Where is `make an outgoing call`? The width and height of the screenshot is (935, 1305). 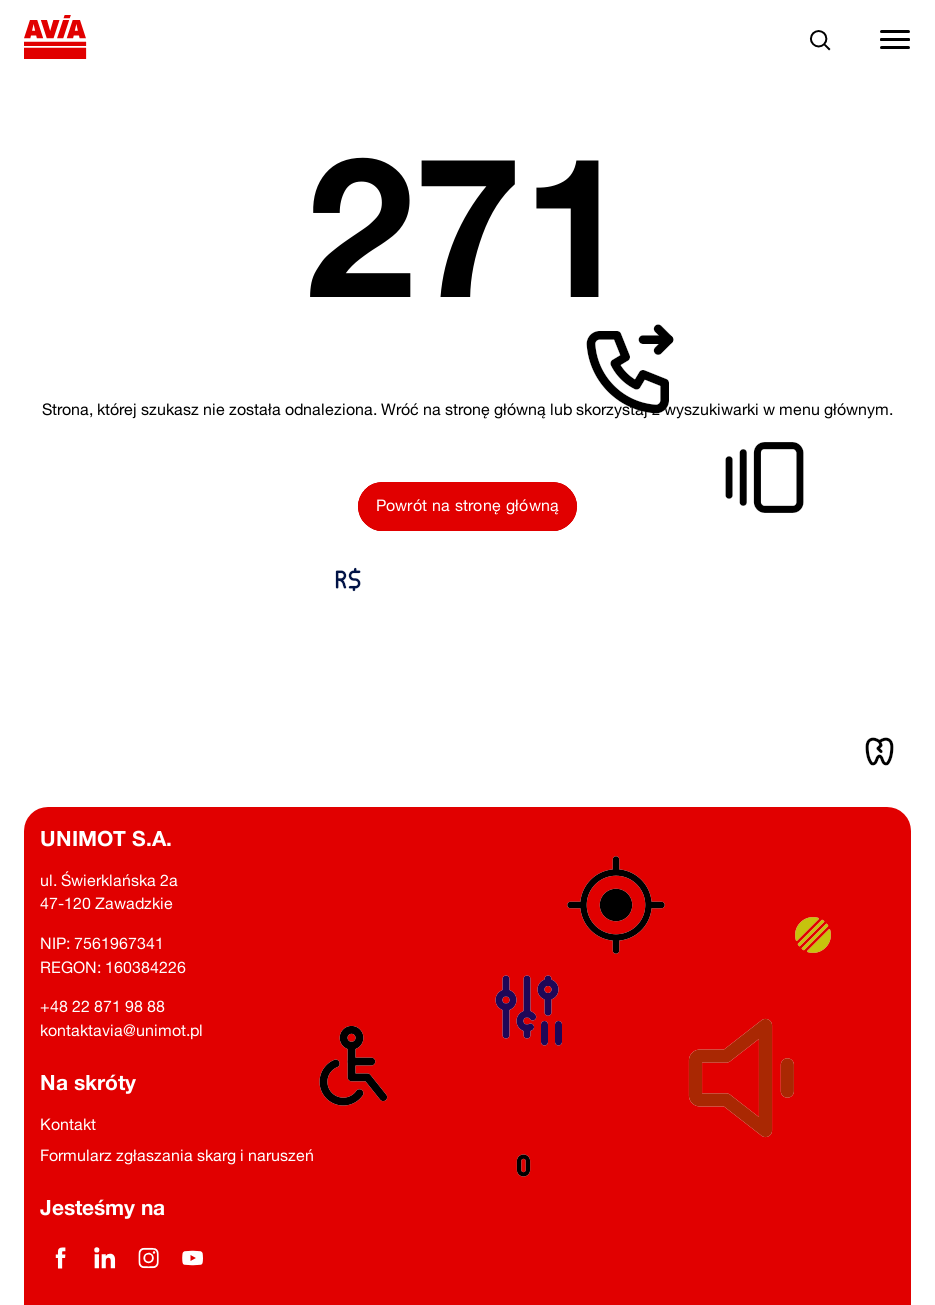
make an outgoing call is located at coordinates (630, 370).